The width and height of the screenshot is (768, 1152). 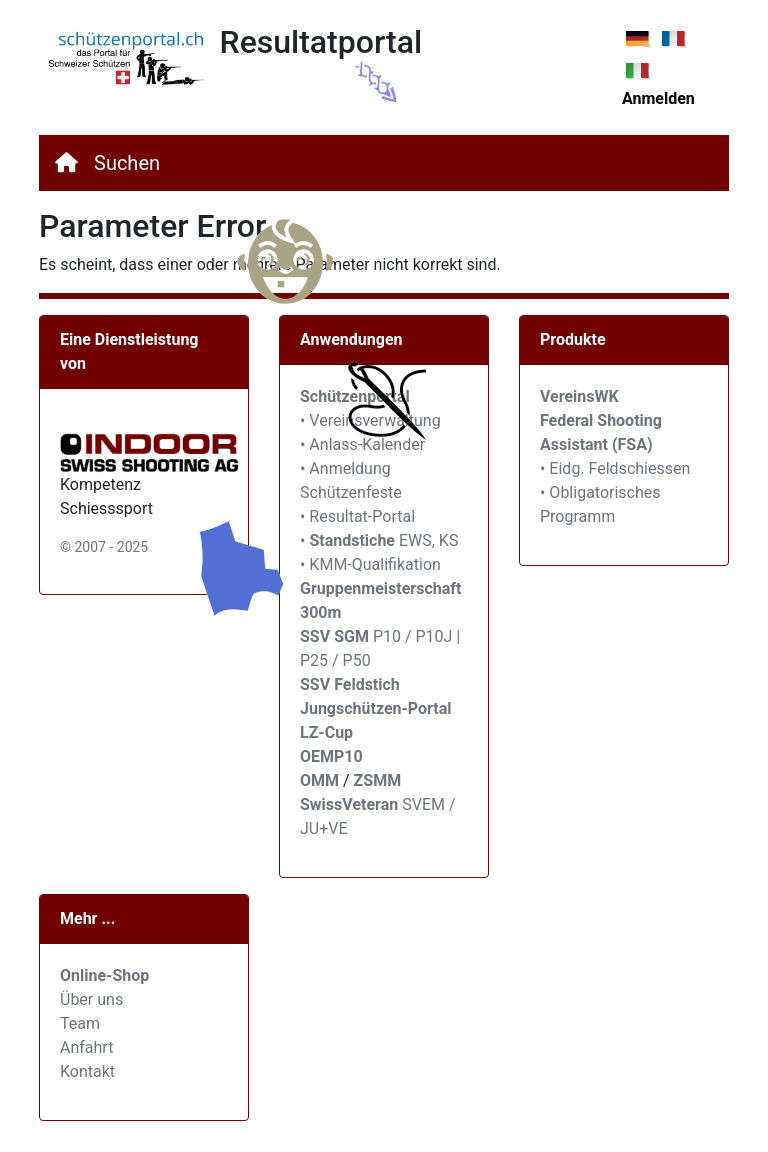 What do you see at coordinates (387, 401) in the screenshot?
I see `access sewing or crafting tools` at bounding box center [387, 401].